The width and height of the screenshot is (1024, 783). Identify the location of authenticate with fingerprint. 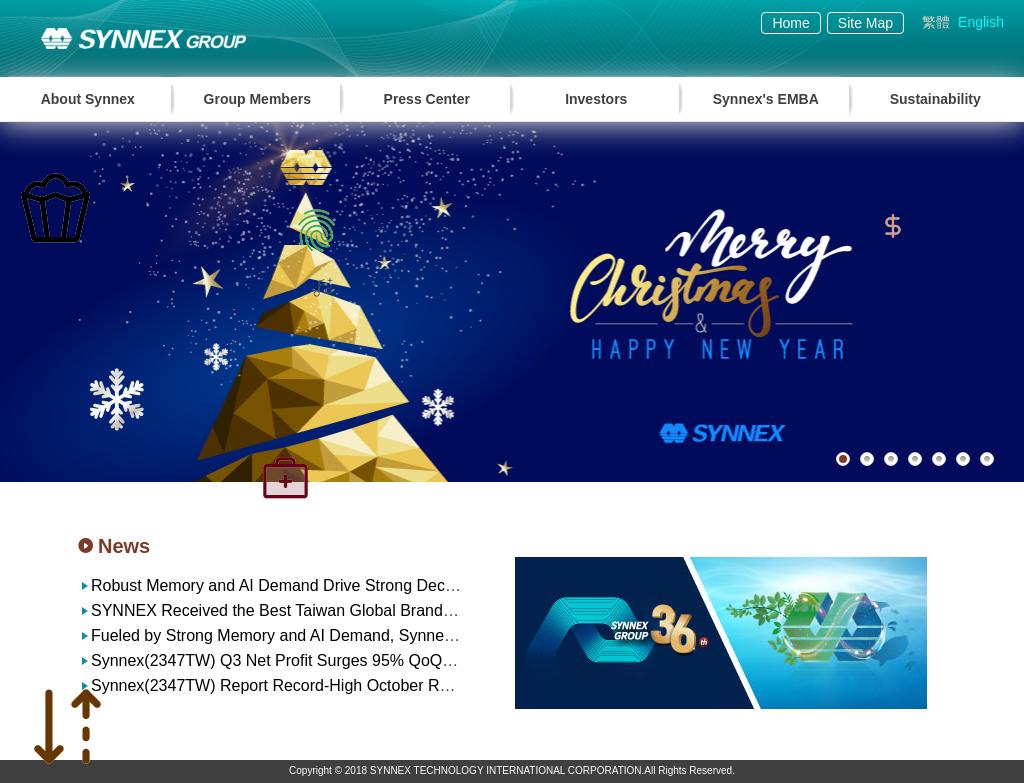
(316, 230).